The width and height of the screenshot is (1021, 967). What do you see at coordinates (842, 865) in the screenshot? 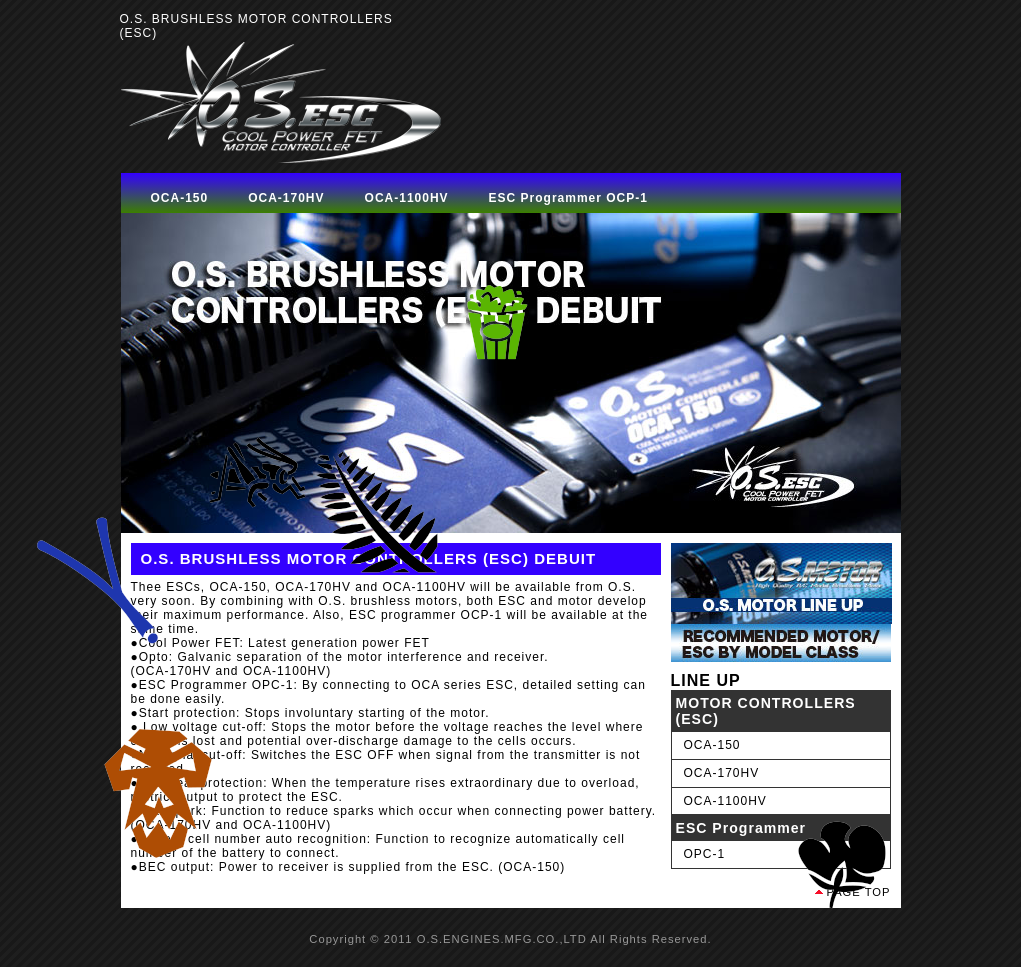
I see `indicates cotton or natural fiber material` at bounding box center [842, 865].